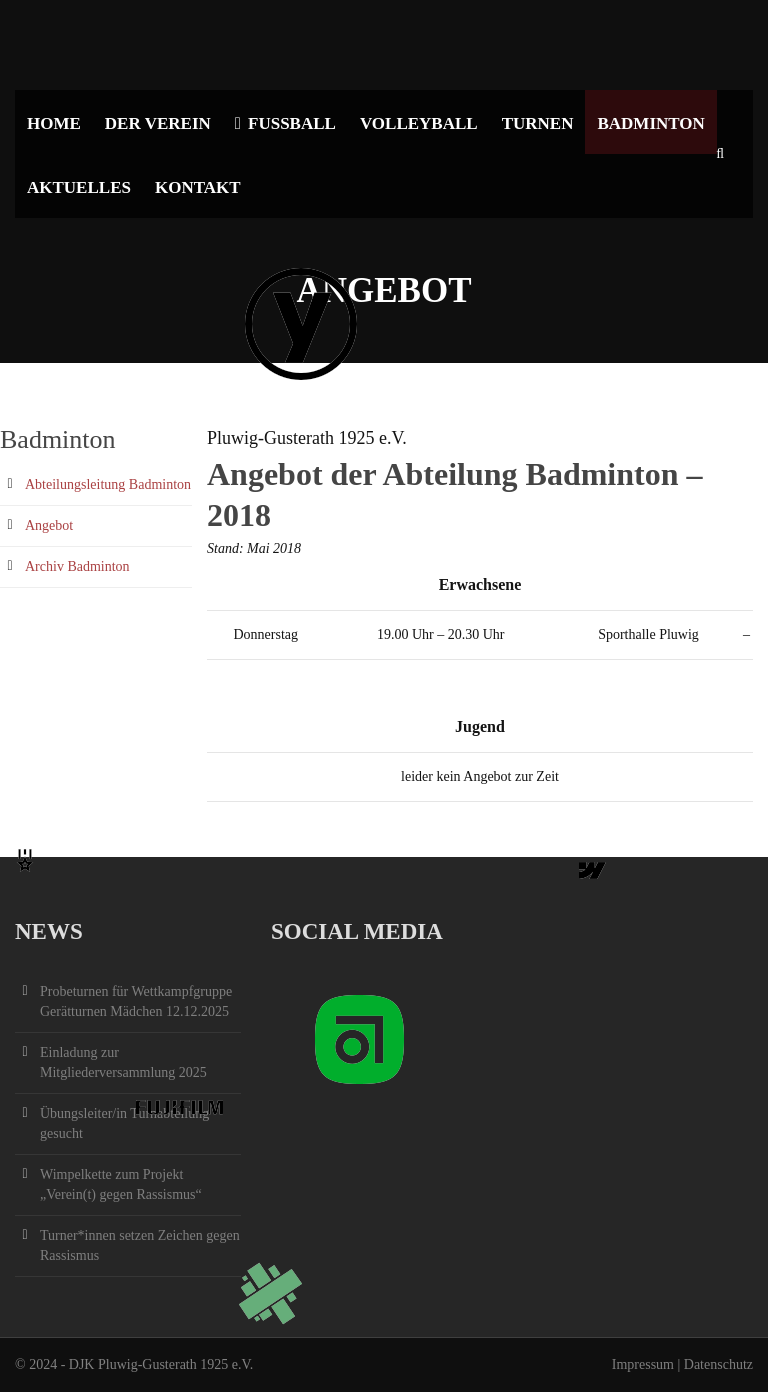  I want to click on abstract app logo, so click(359, 1039).